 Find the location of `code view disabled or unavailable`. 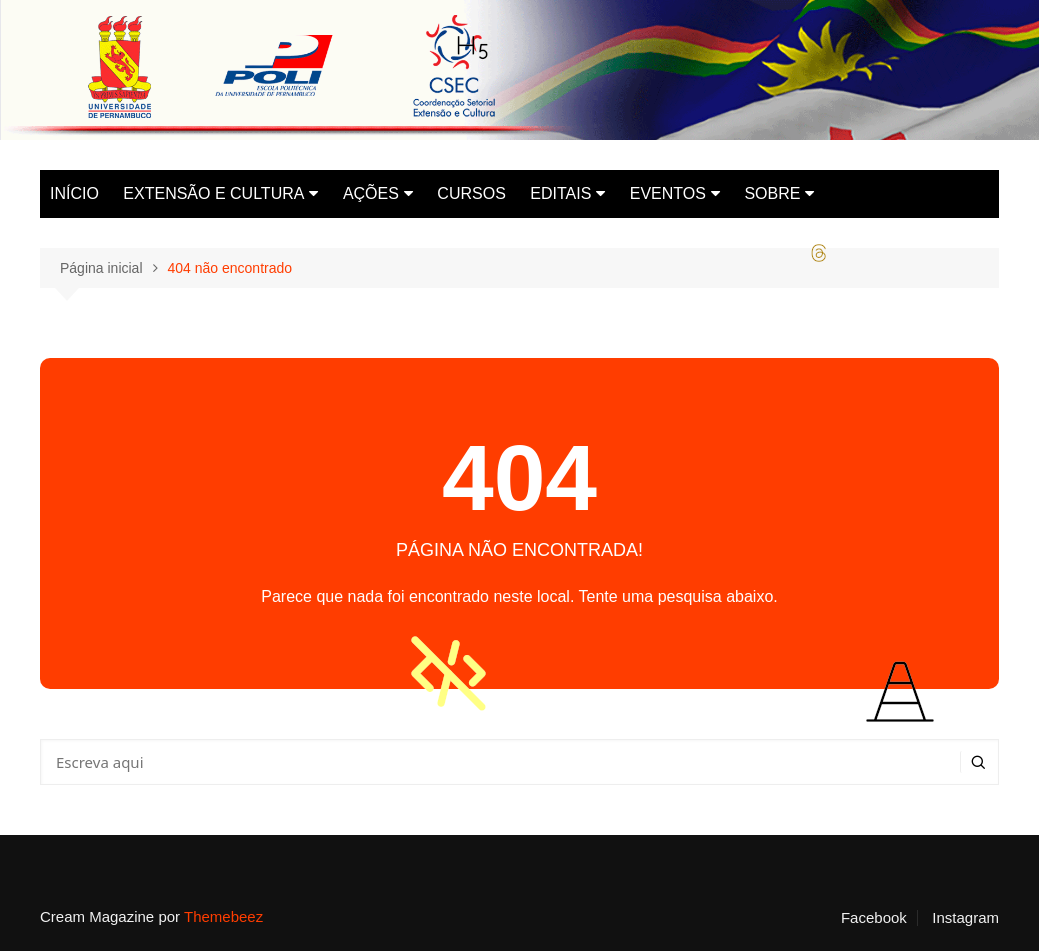

code view disabled or unavailable is located at coordinates (448, 673).